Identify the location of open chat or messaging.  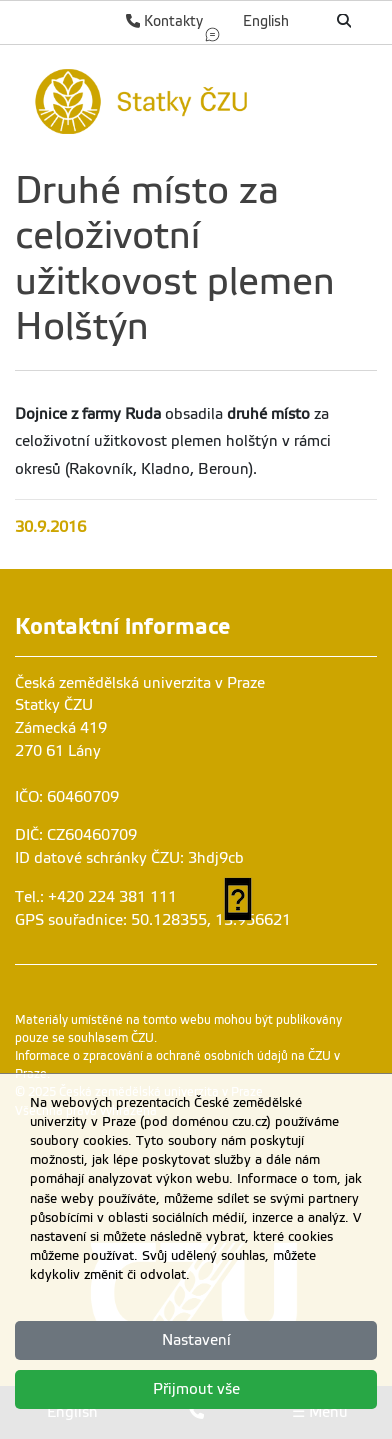
(212, 34).